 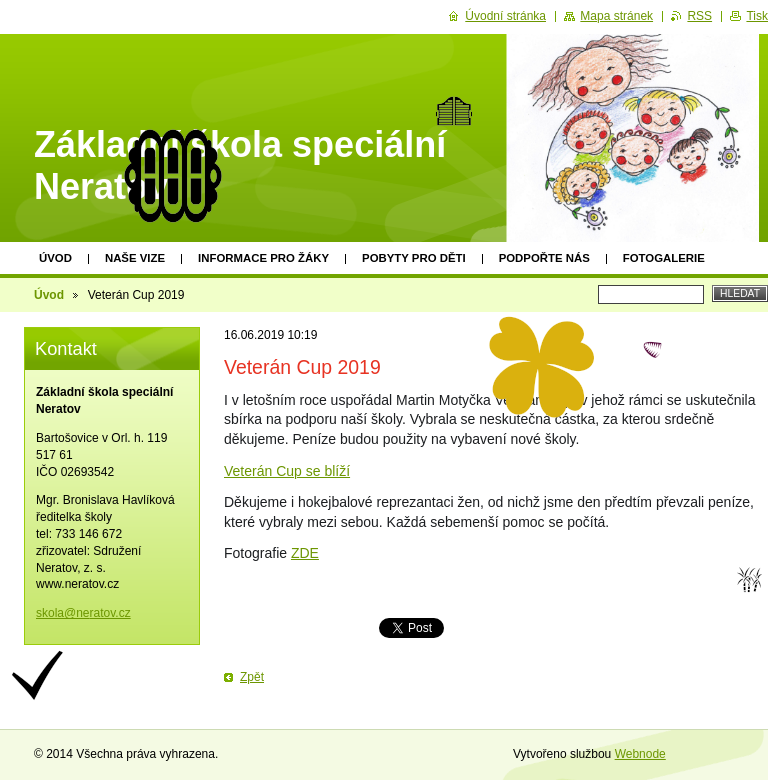 What do you see at coordinates (652, 349) in the screenshot?
I see `select a monster or creature type in a game` at bounding box center [652, 349].